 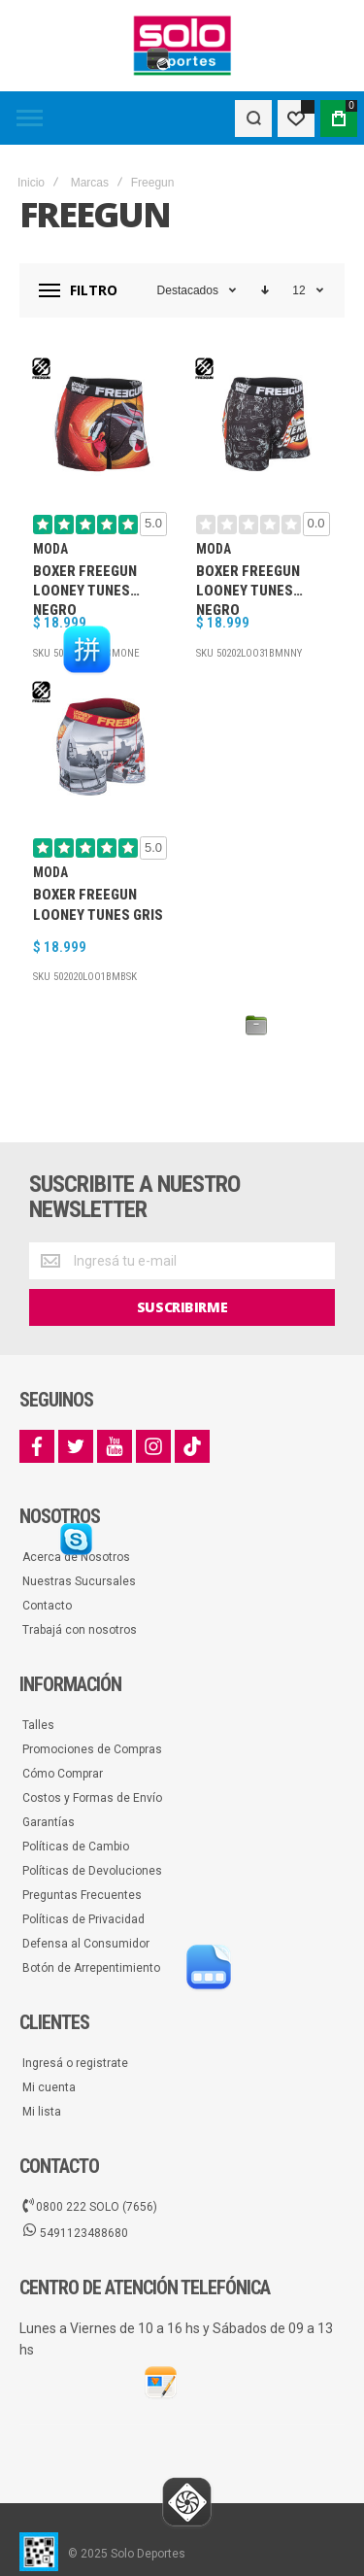 What do you see at coordinates (76, 1539) in the screenshot?
I see `open Skype app` at bounding box center [76, 1539].